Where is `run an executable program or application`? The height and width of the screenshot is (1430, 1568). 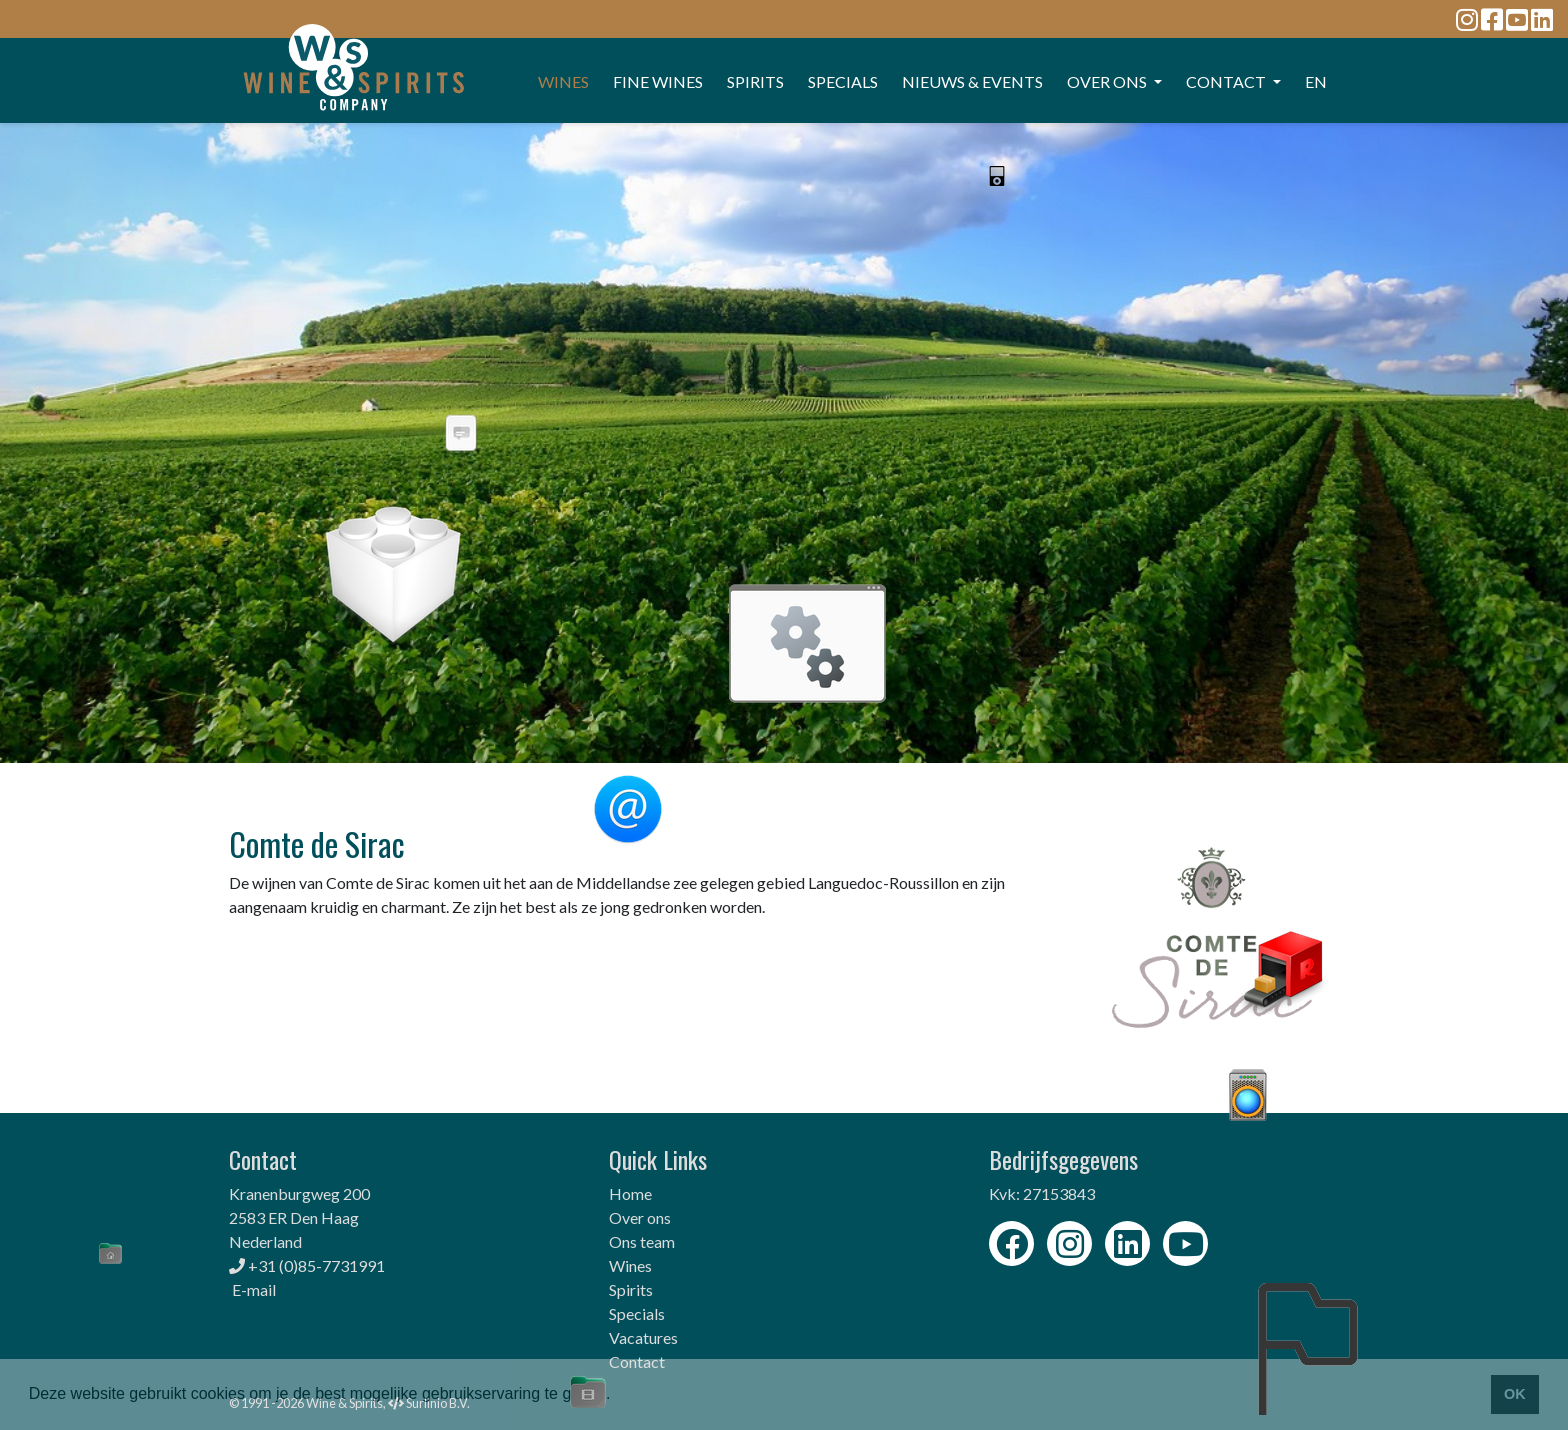
run an executable program or application is located at coordinates (807, 643).